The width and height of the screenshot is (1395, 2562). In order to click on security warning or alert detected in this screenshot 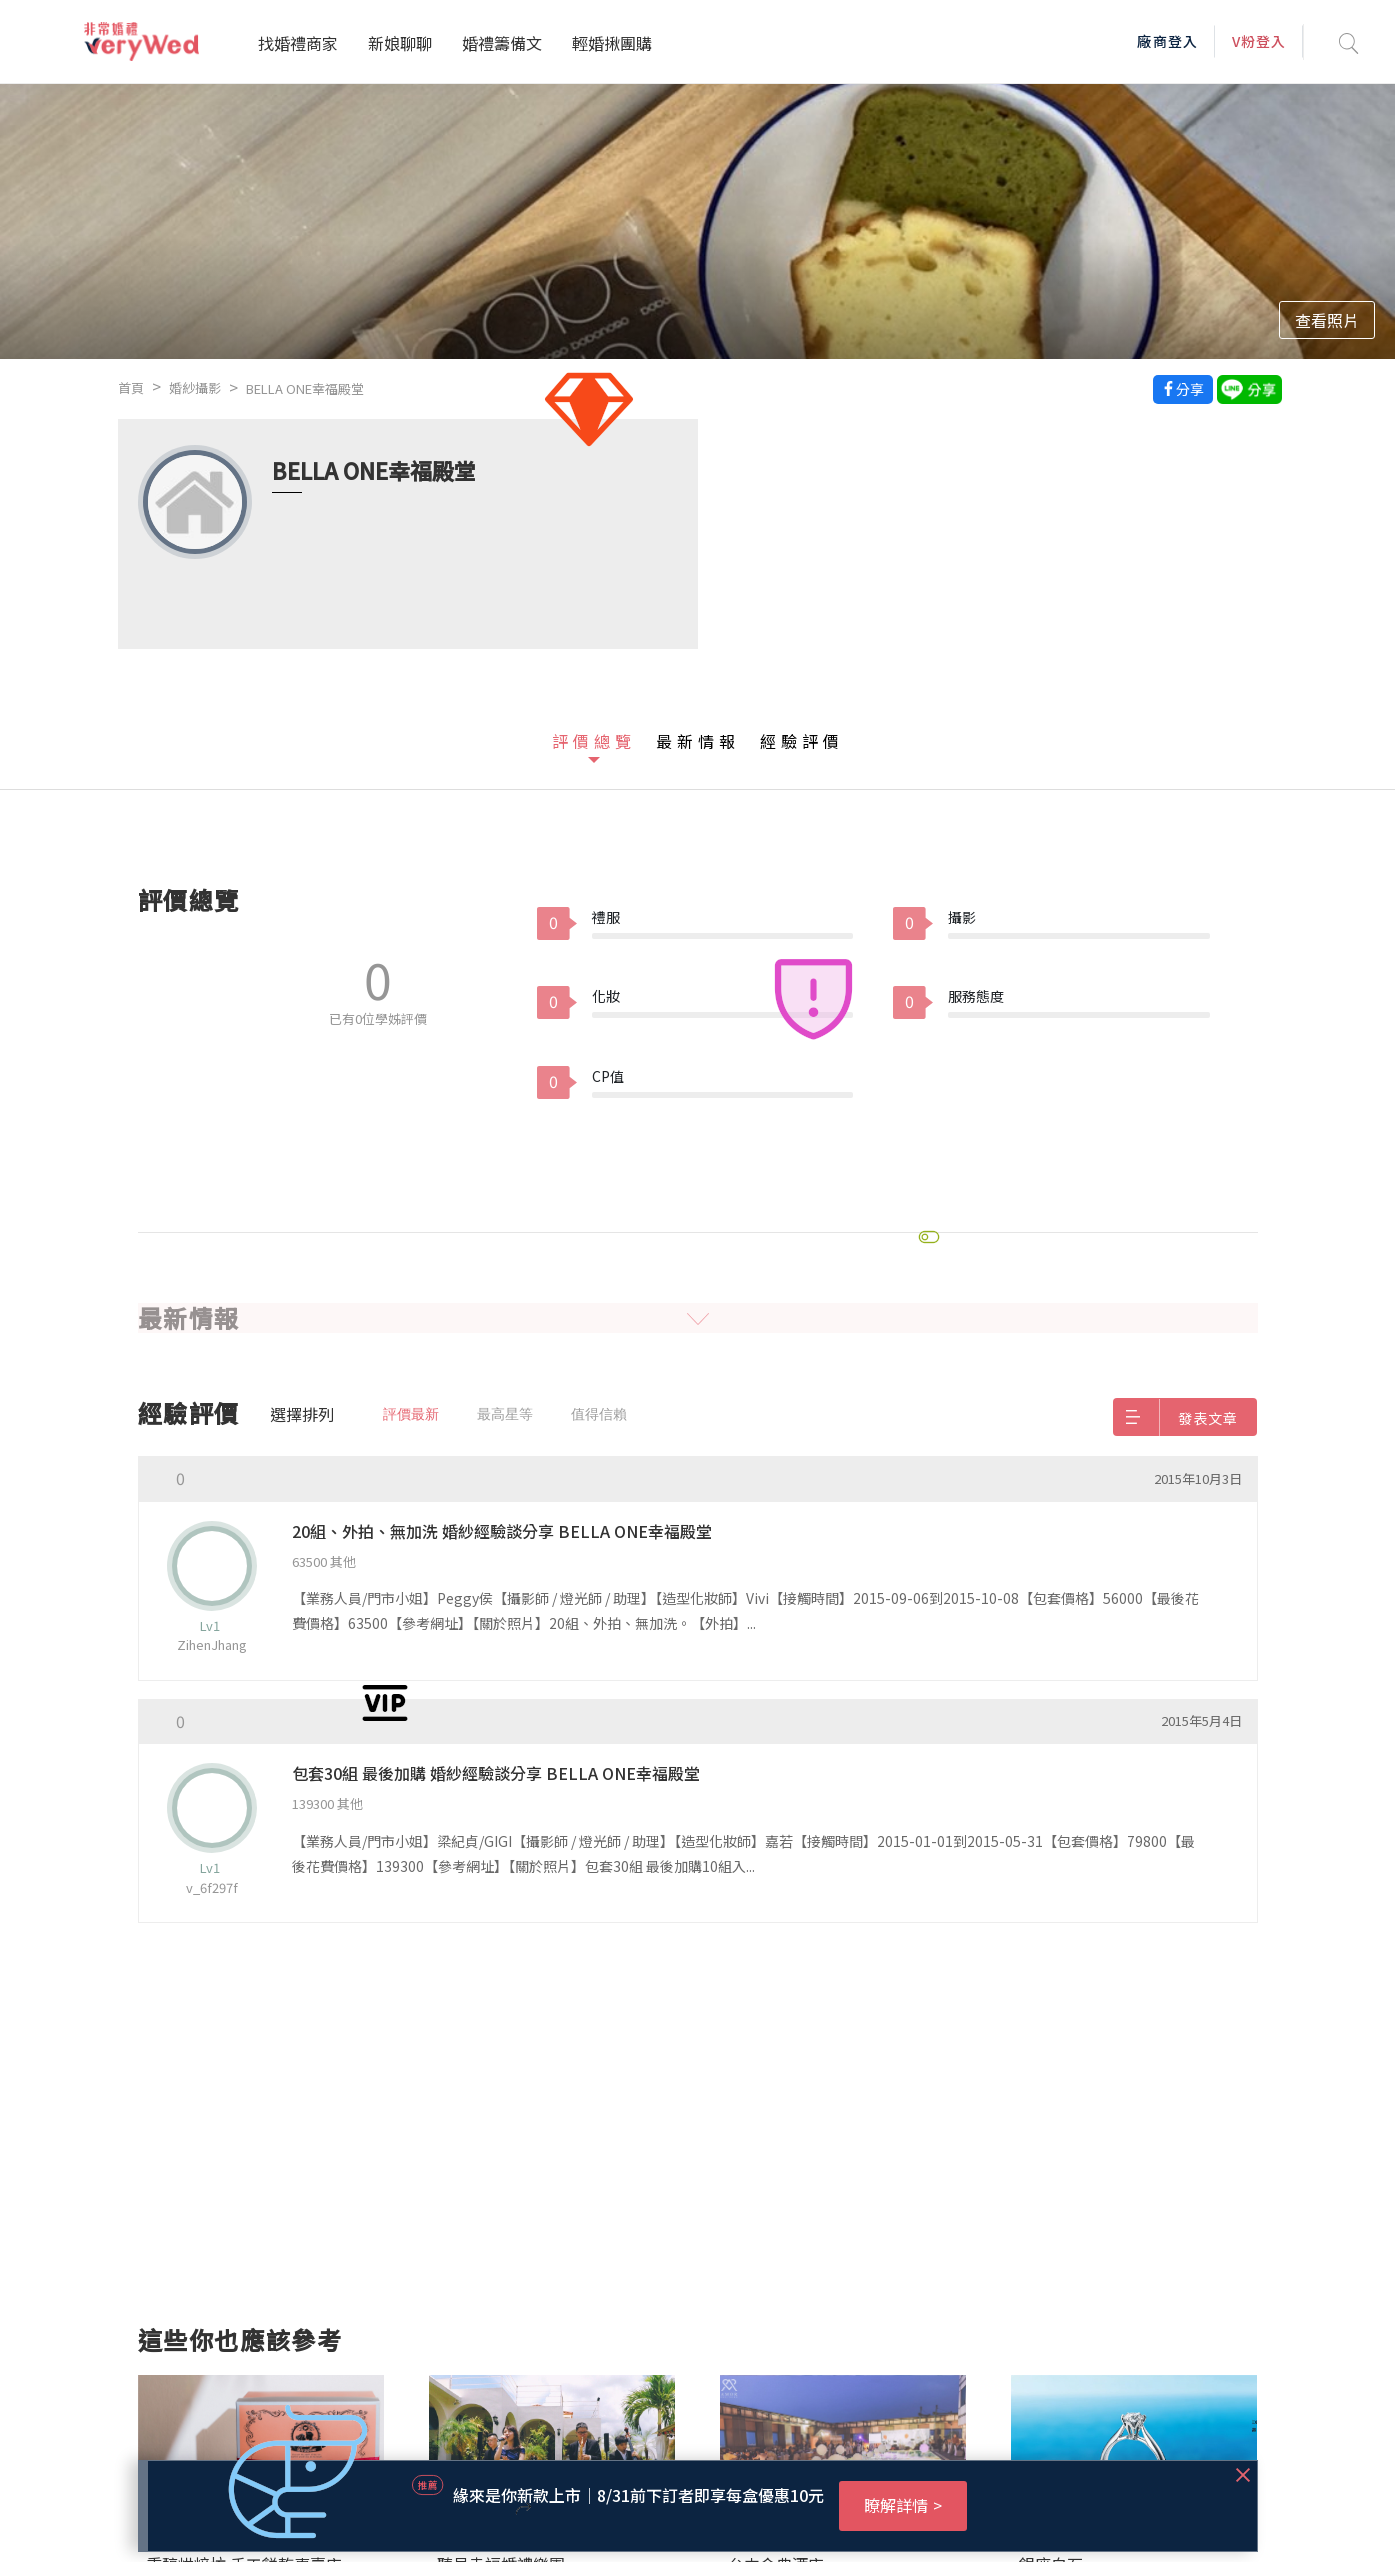, I will do `click(813, 994)`.